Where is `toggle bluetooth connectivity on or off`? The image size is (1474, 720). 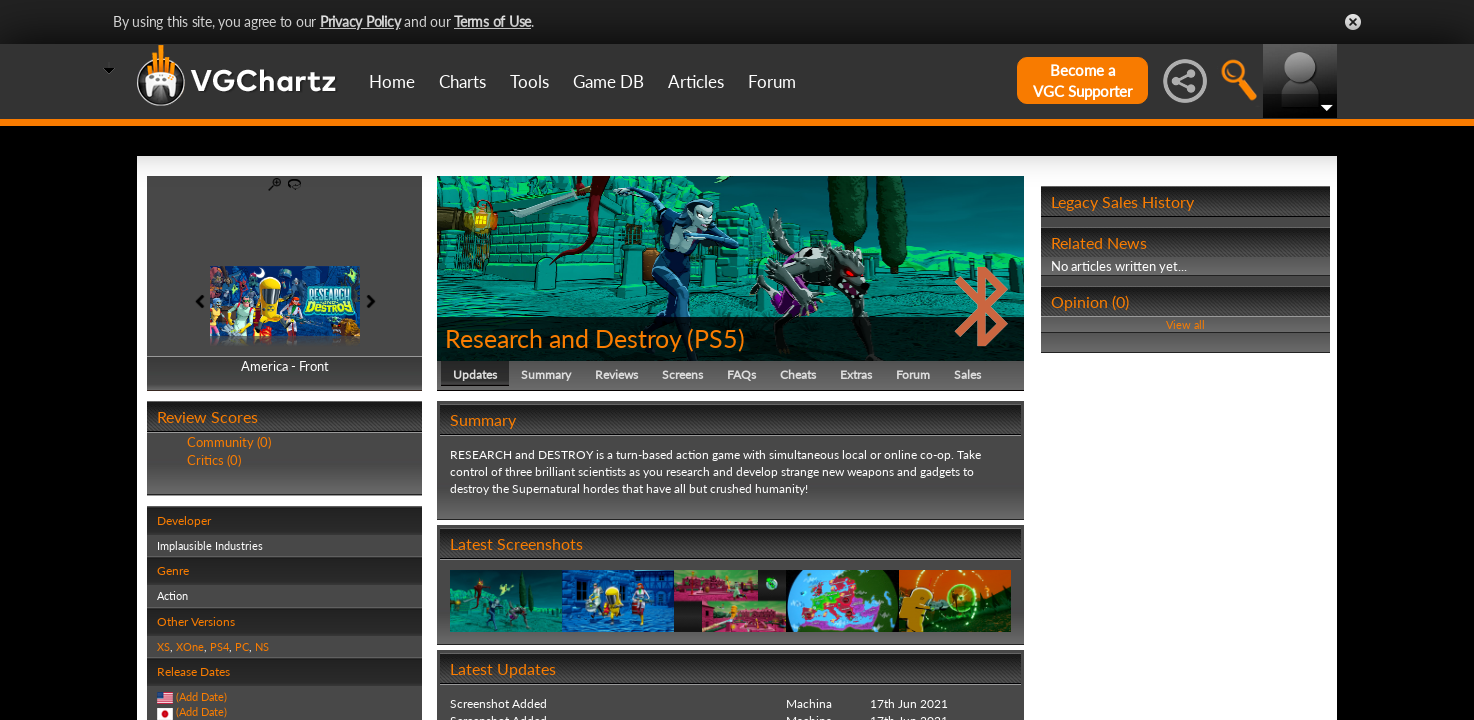 toggle bluetooth connectivity on or off is located at coordinates (981, 306).